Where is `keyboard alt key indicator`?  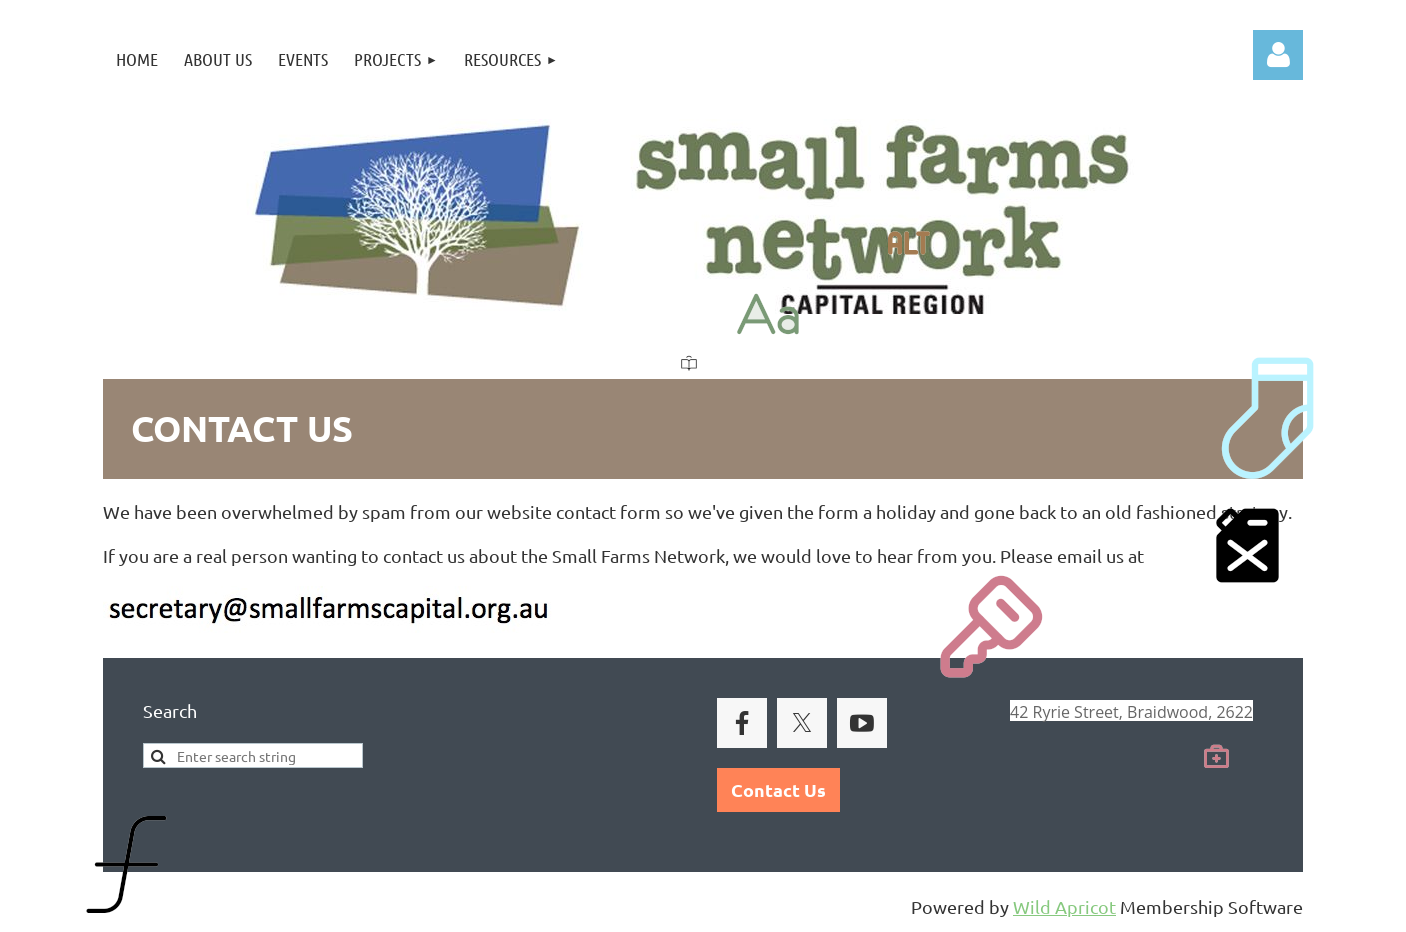
keyboard alt key indicator is located at coordinates (909, 243).